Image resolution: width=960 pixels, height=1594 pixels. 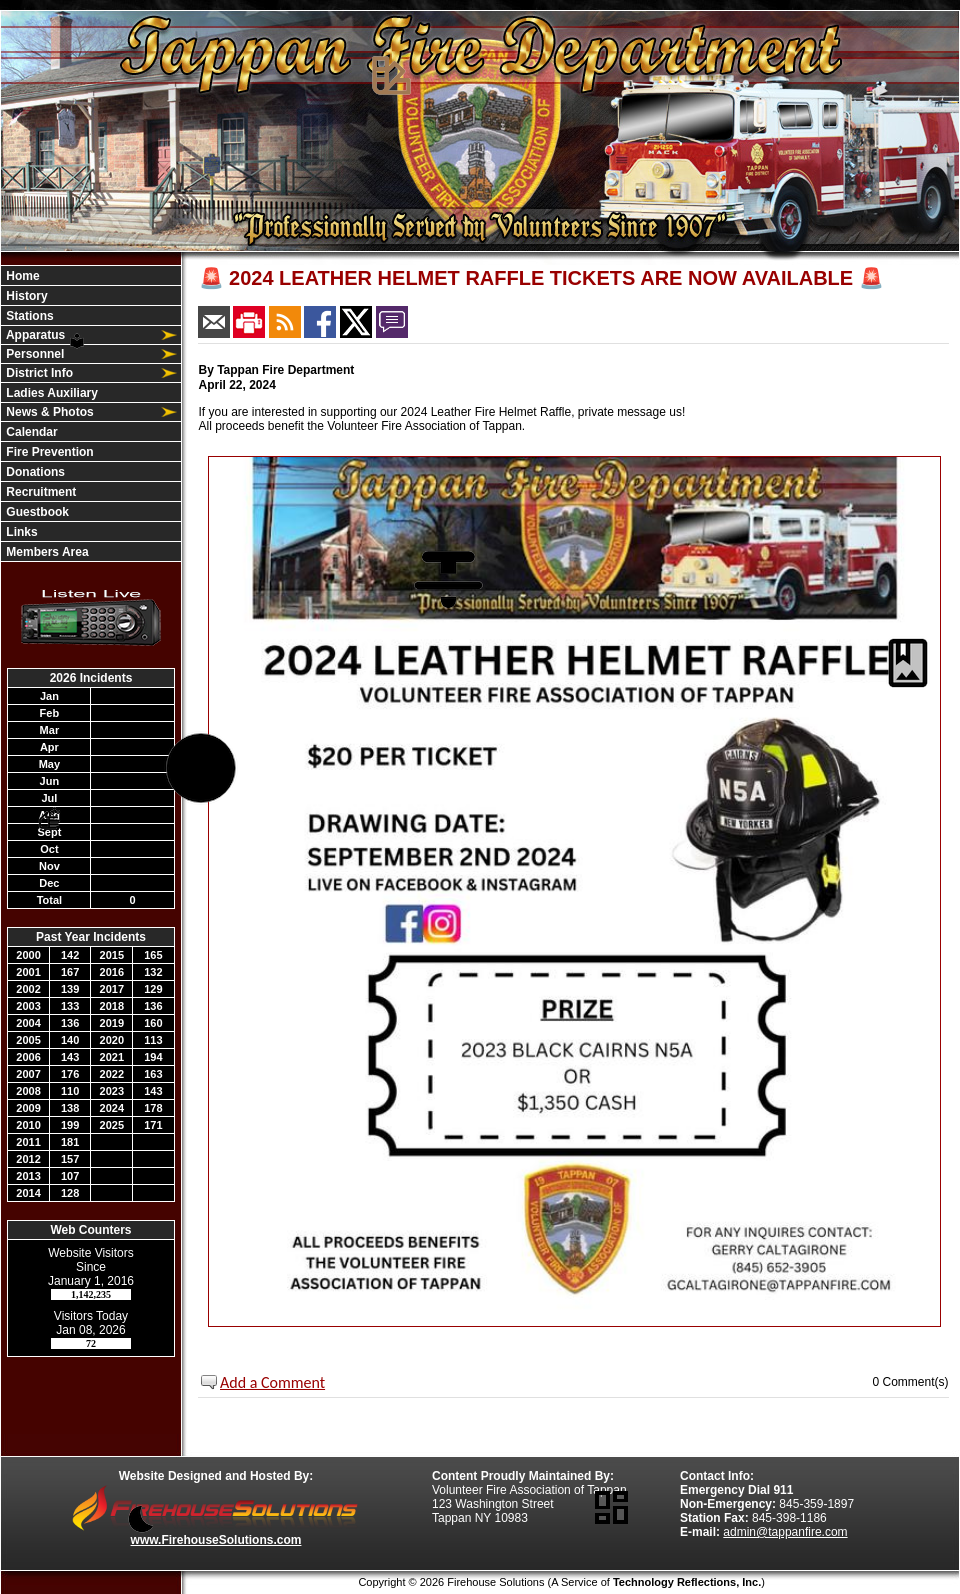 What do you see at coordinates (611, 1507) in the screenshot?
I see `access your dashboard overview` at bounding box center [611, 1507].